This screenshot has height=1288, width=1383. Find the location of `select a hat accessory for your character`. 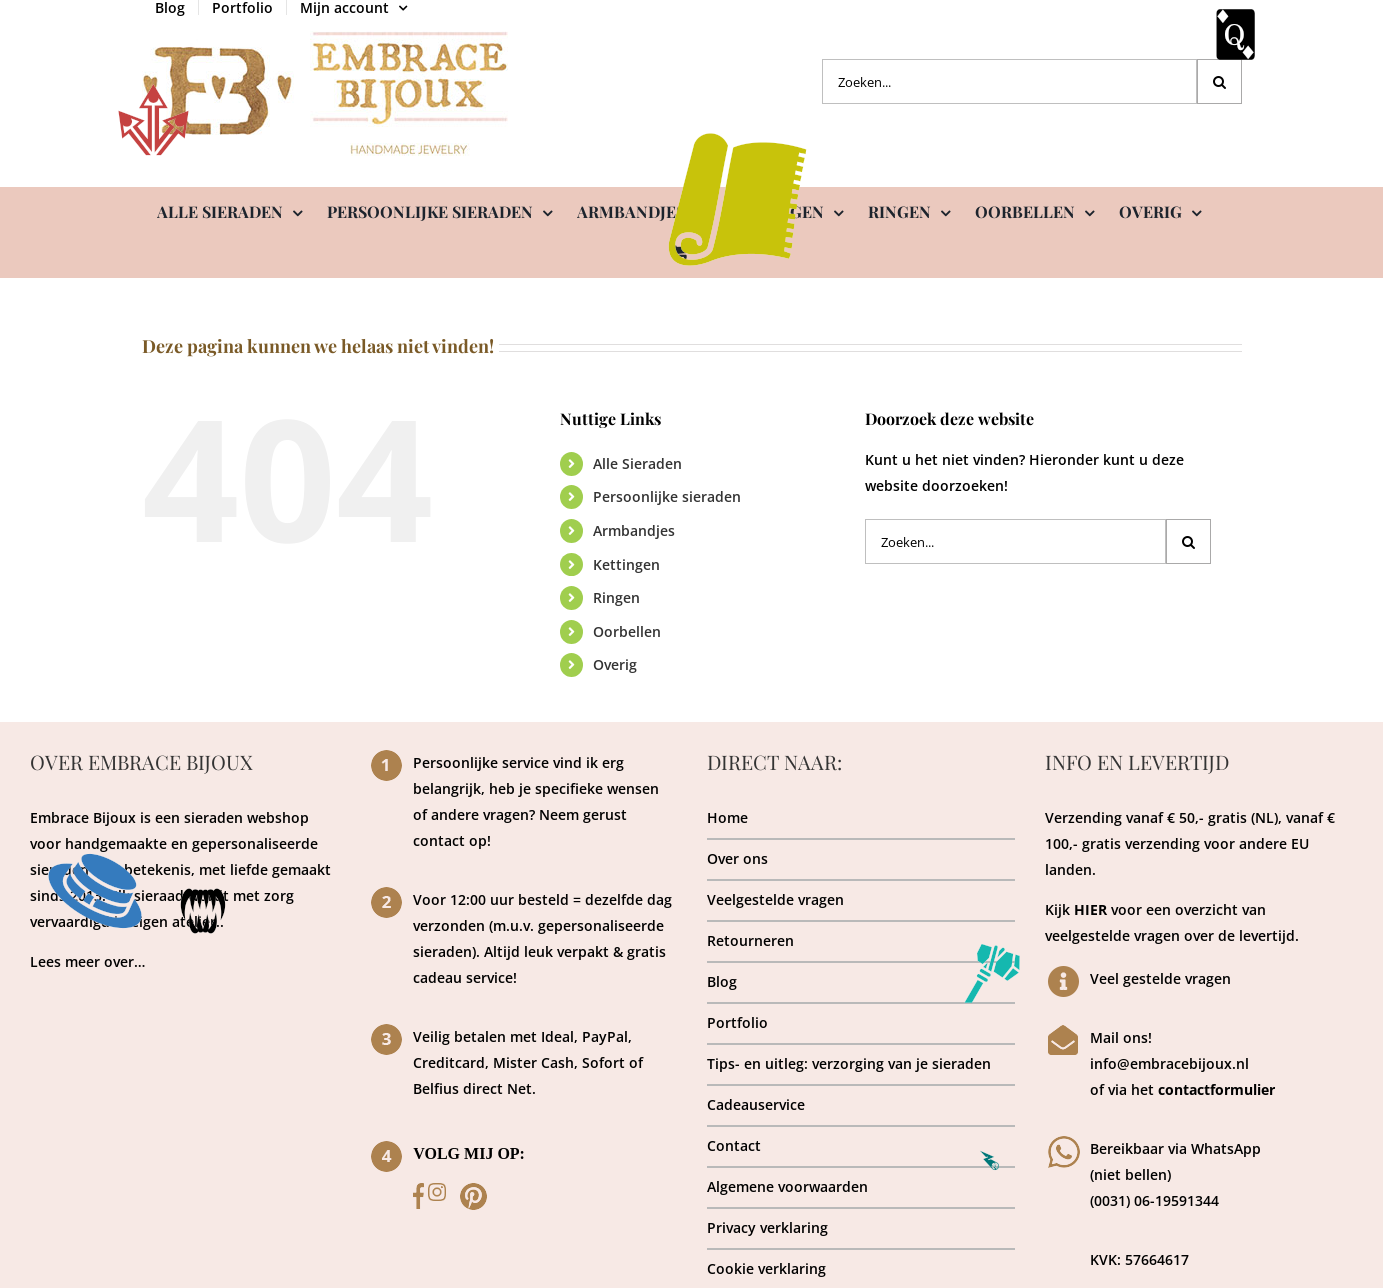

select a hat accessory for your character is located at coordinates (95, 891).